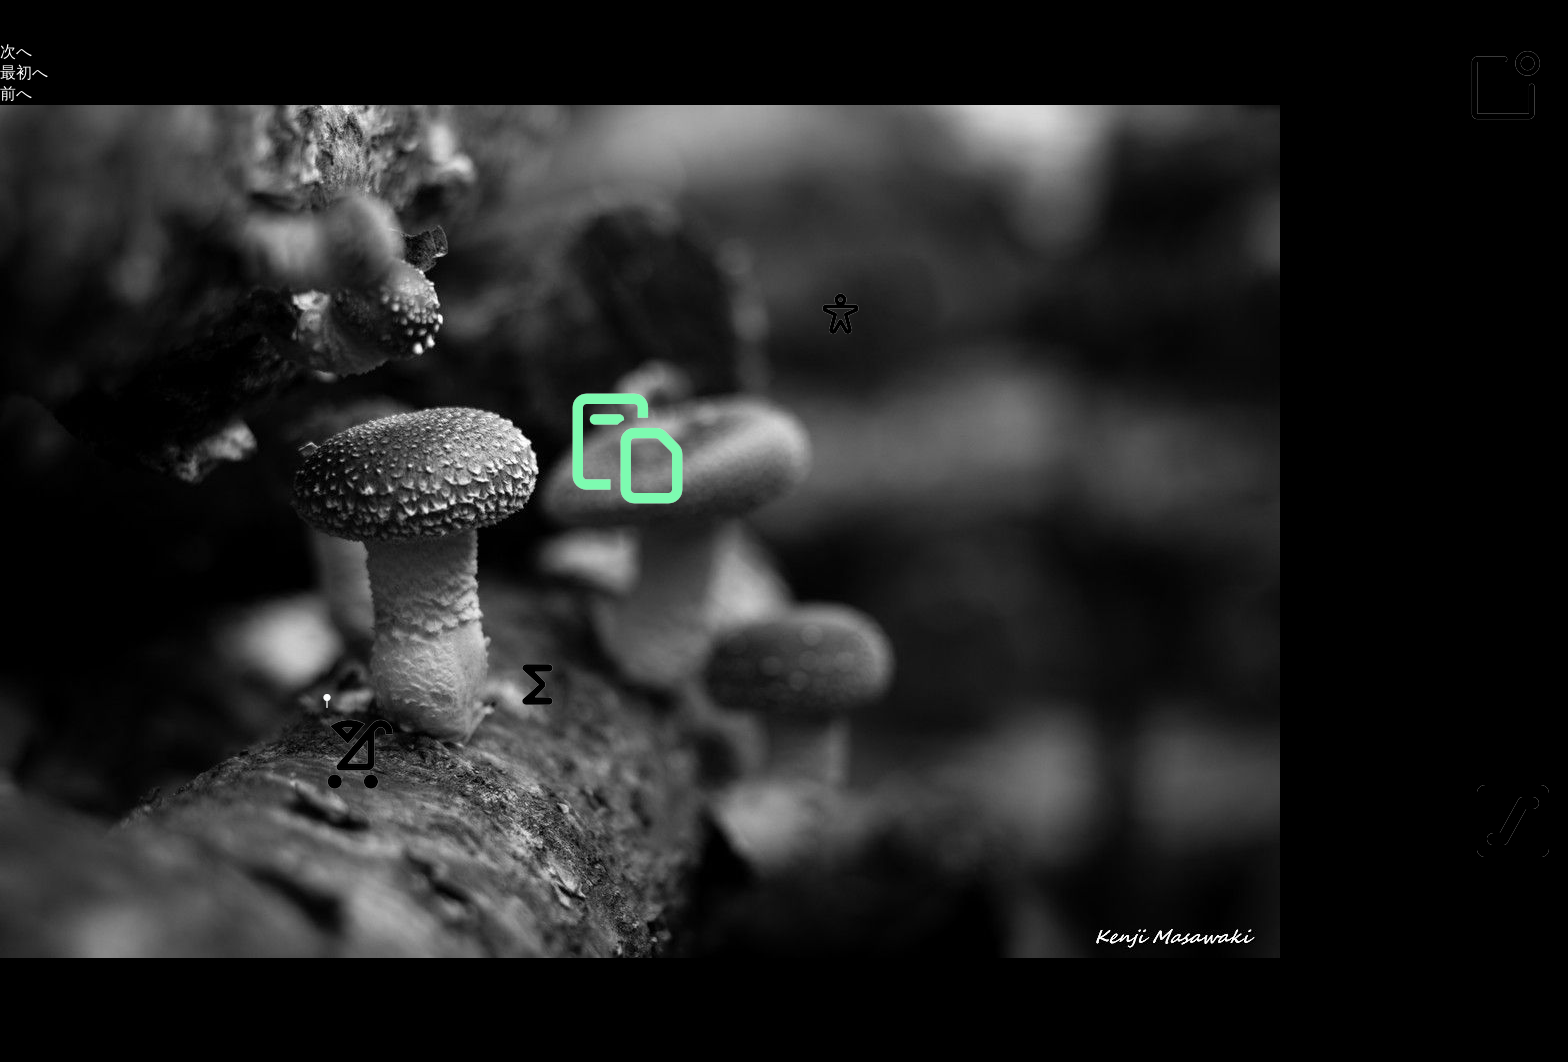 The height and width of the screenshot is (1062, 1568). Describe the element at coordinates (1513, 821) in the screenshot. I see `indicates escalator access nearby` at that location.